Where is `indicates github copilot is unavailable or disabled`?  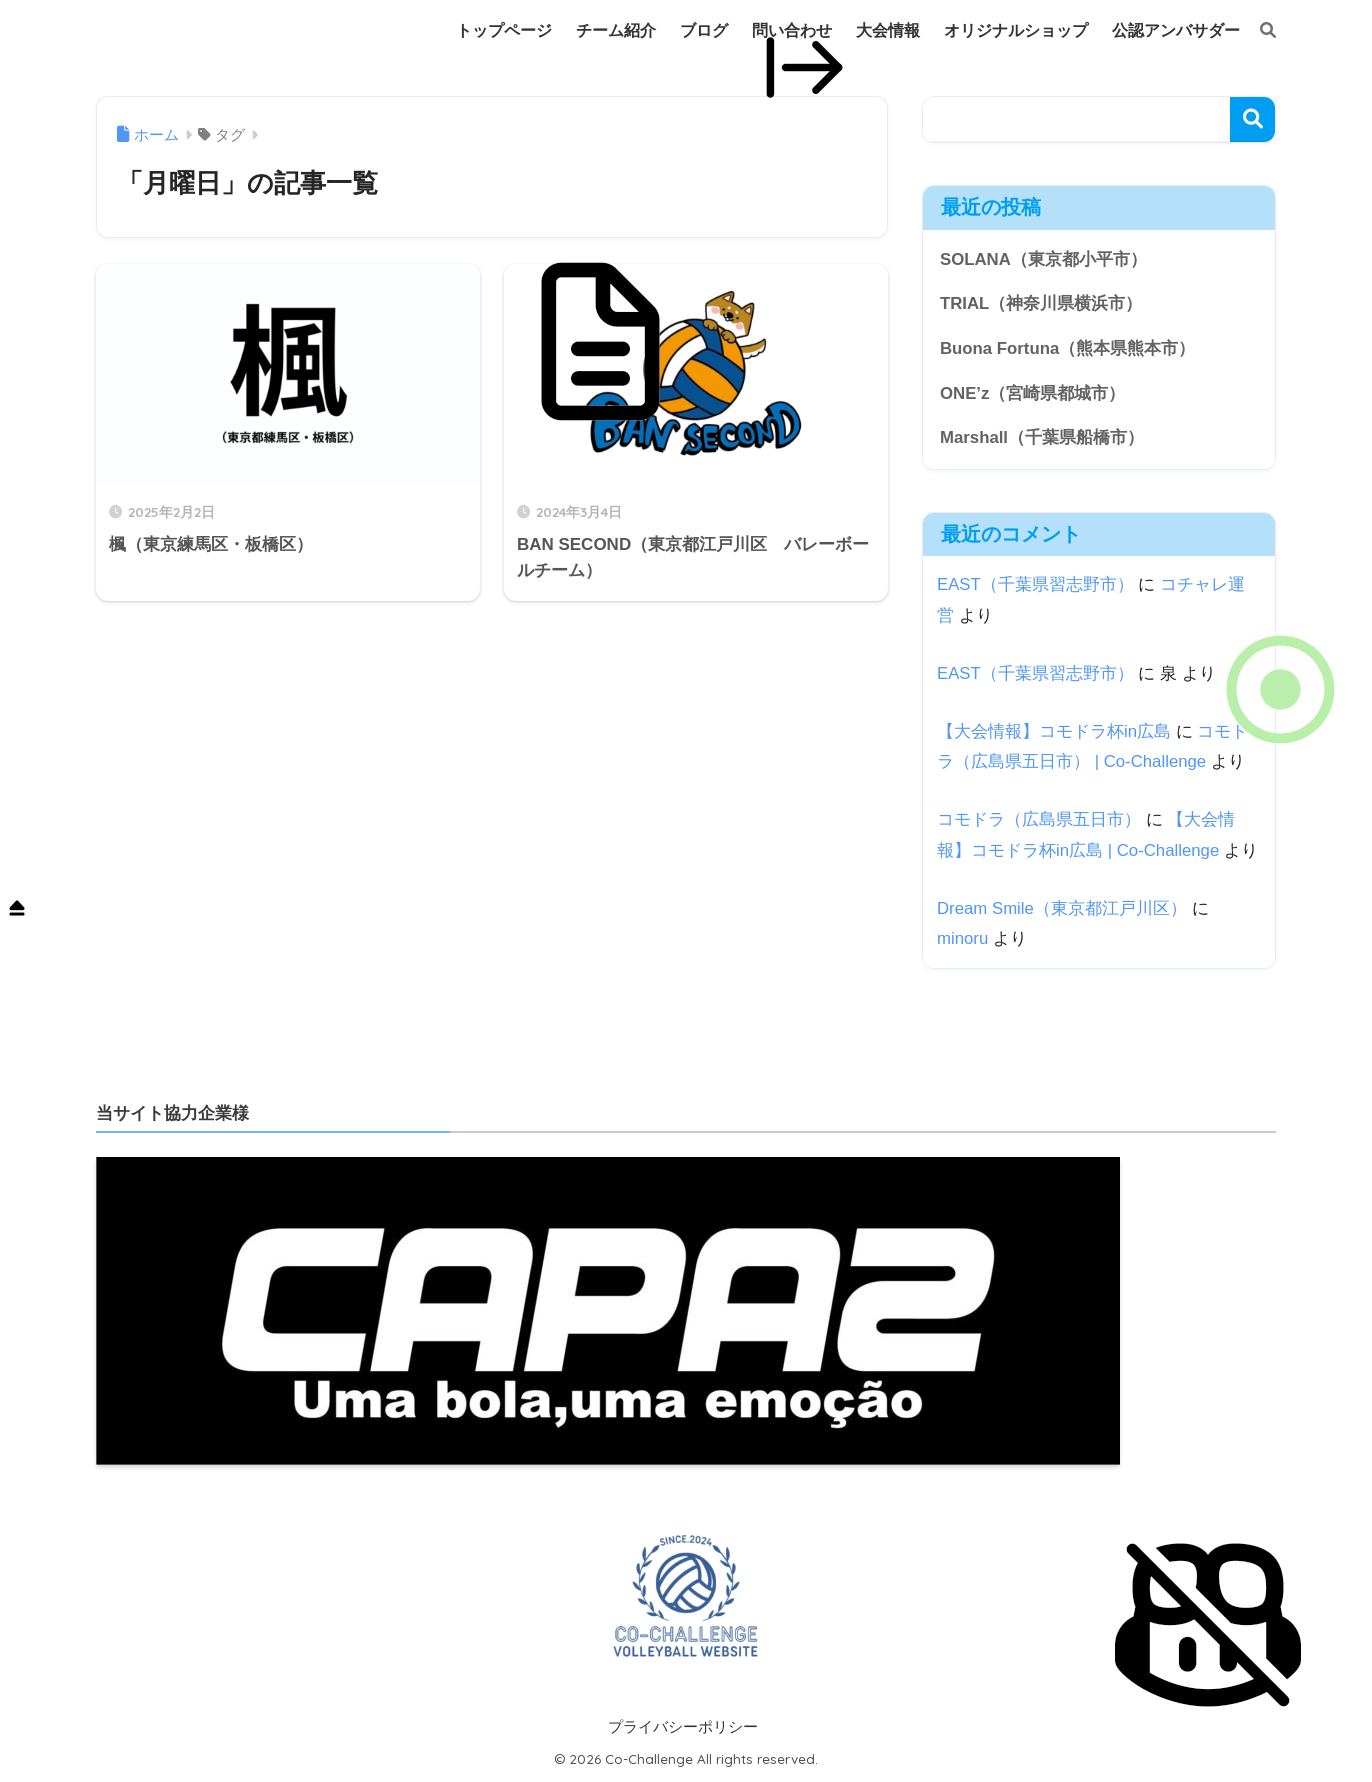 indicates github copilot is unavailable or disabled is located at coordinates (1208, 1625).